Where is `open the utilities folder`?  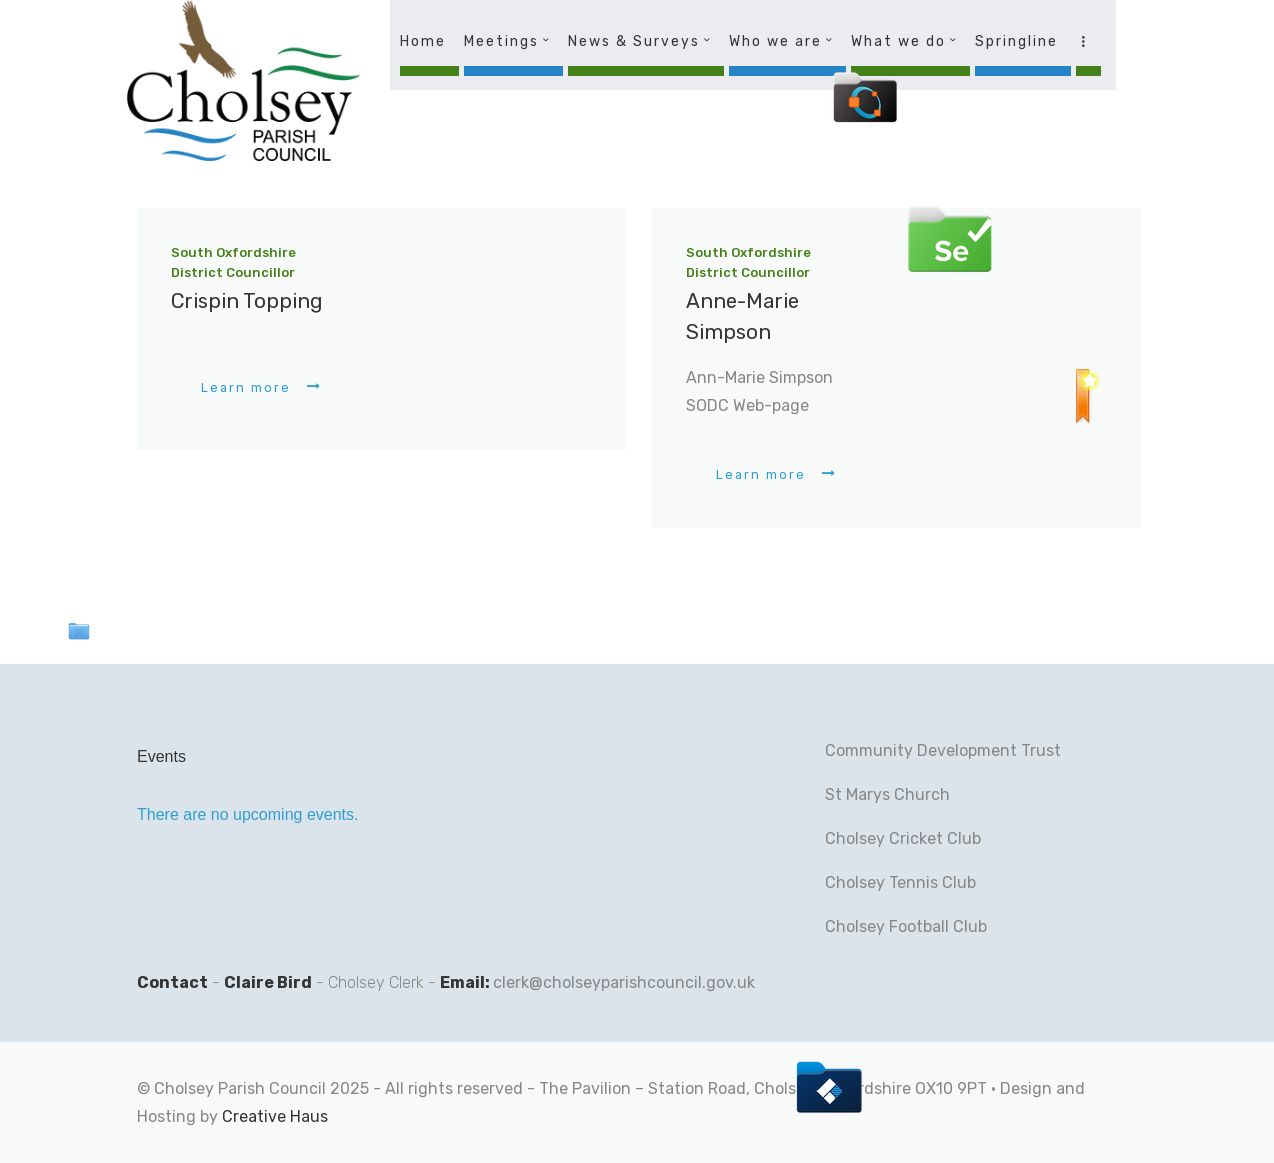
open the utilities folder is located at coordinates (79, 631).